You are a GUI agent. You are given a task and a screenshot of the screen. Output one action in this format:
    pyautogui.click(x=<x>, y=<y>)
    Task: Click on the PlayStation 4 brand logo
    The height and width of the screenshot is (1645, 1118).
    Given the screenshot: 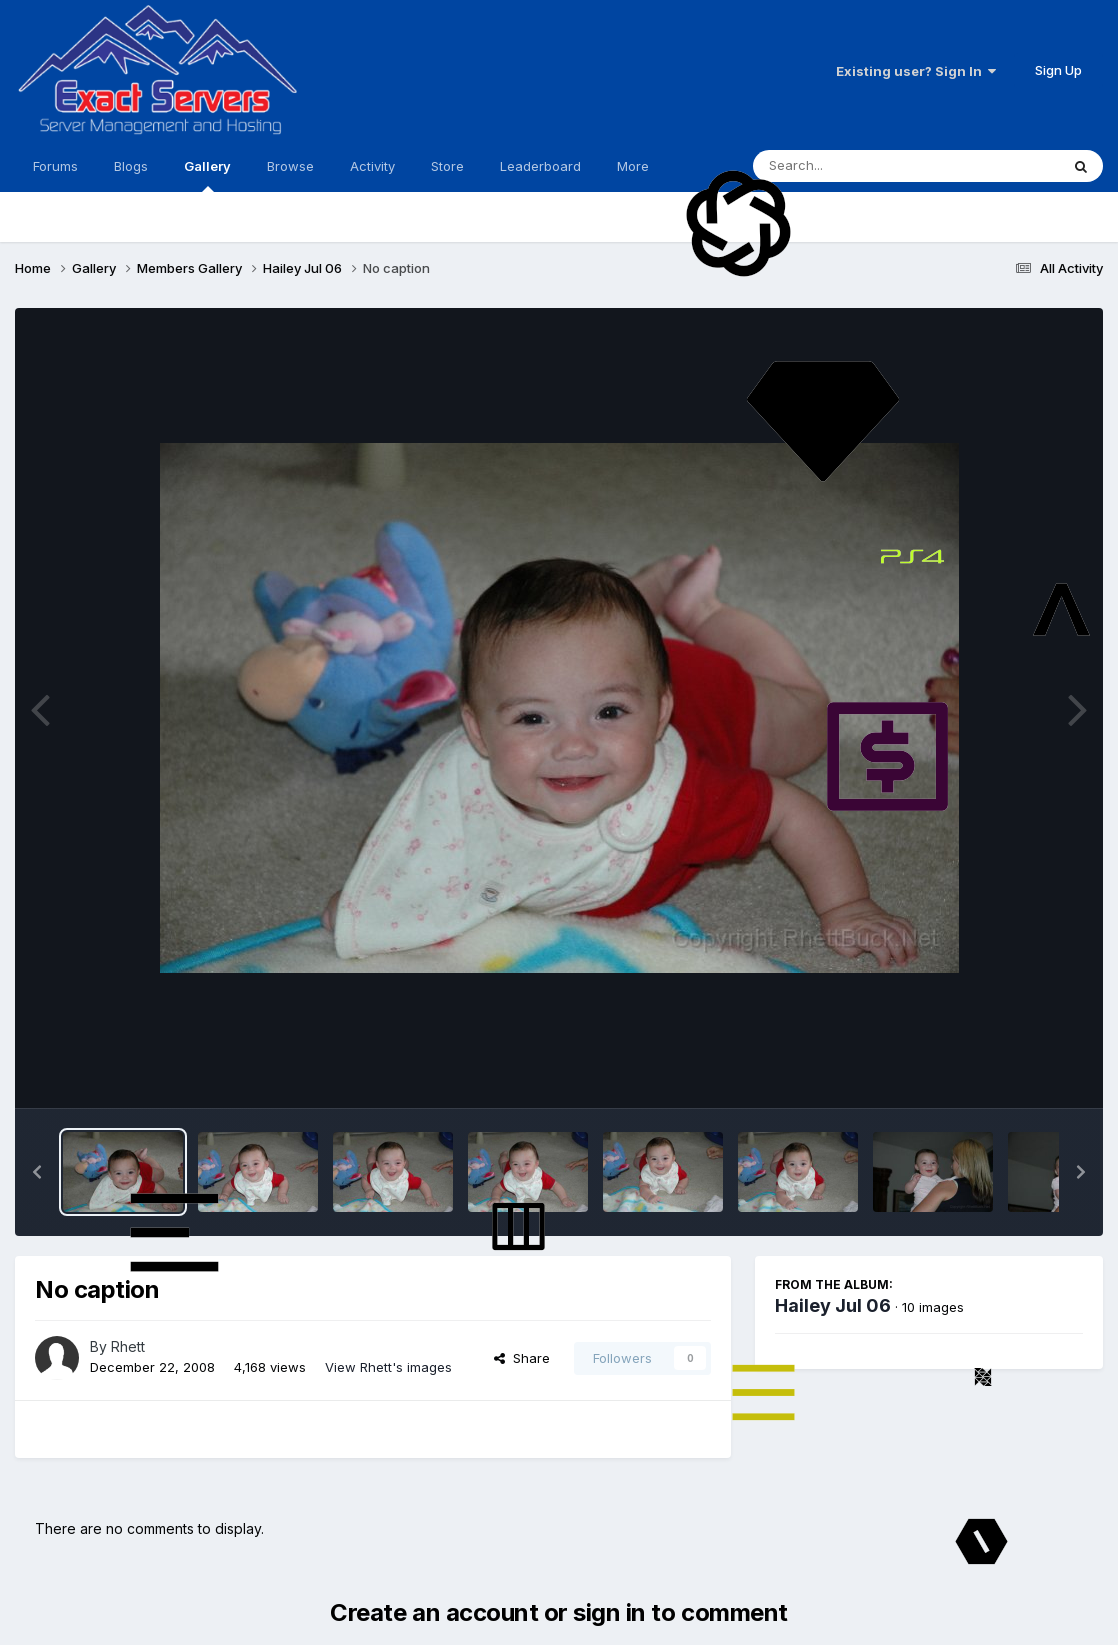 What is the action you would take?
    pyautogui.click(x=912, y=556)
    